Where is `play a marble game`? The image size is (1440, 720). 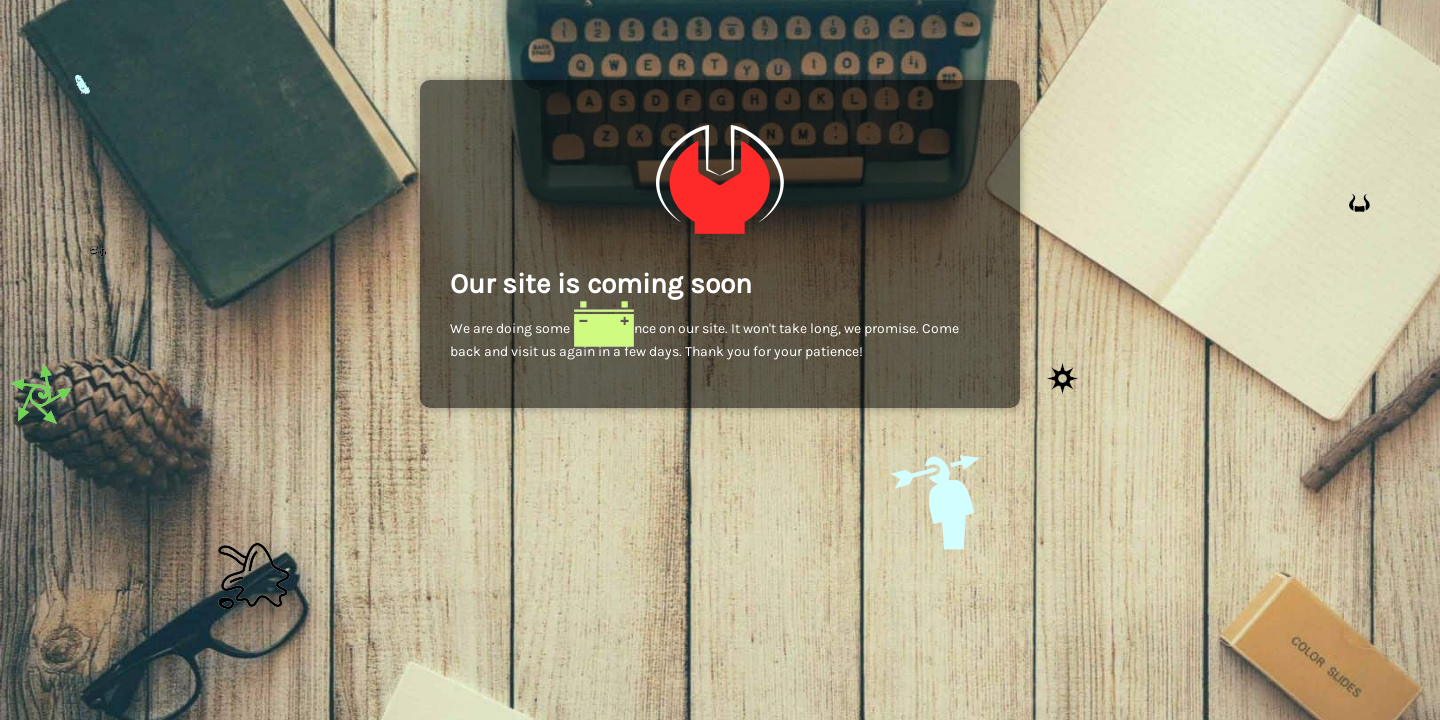
play a marble game is located at coordinates (98, 249).